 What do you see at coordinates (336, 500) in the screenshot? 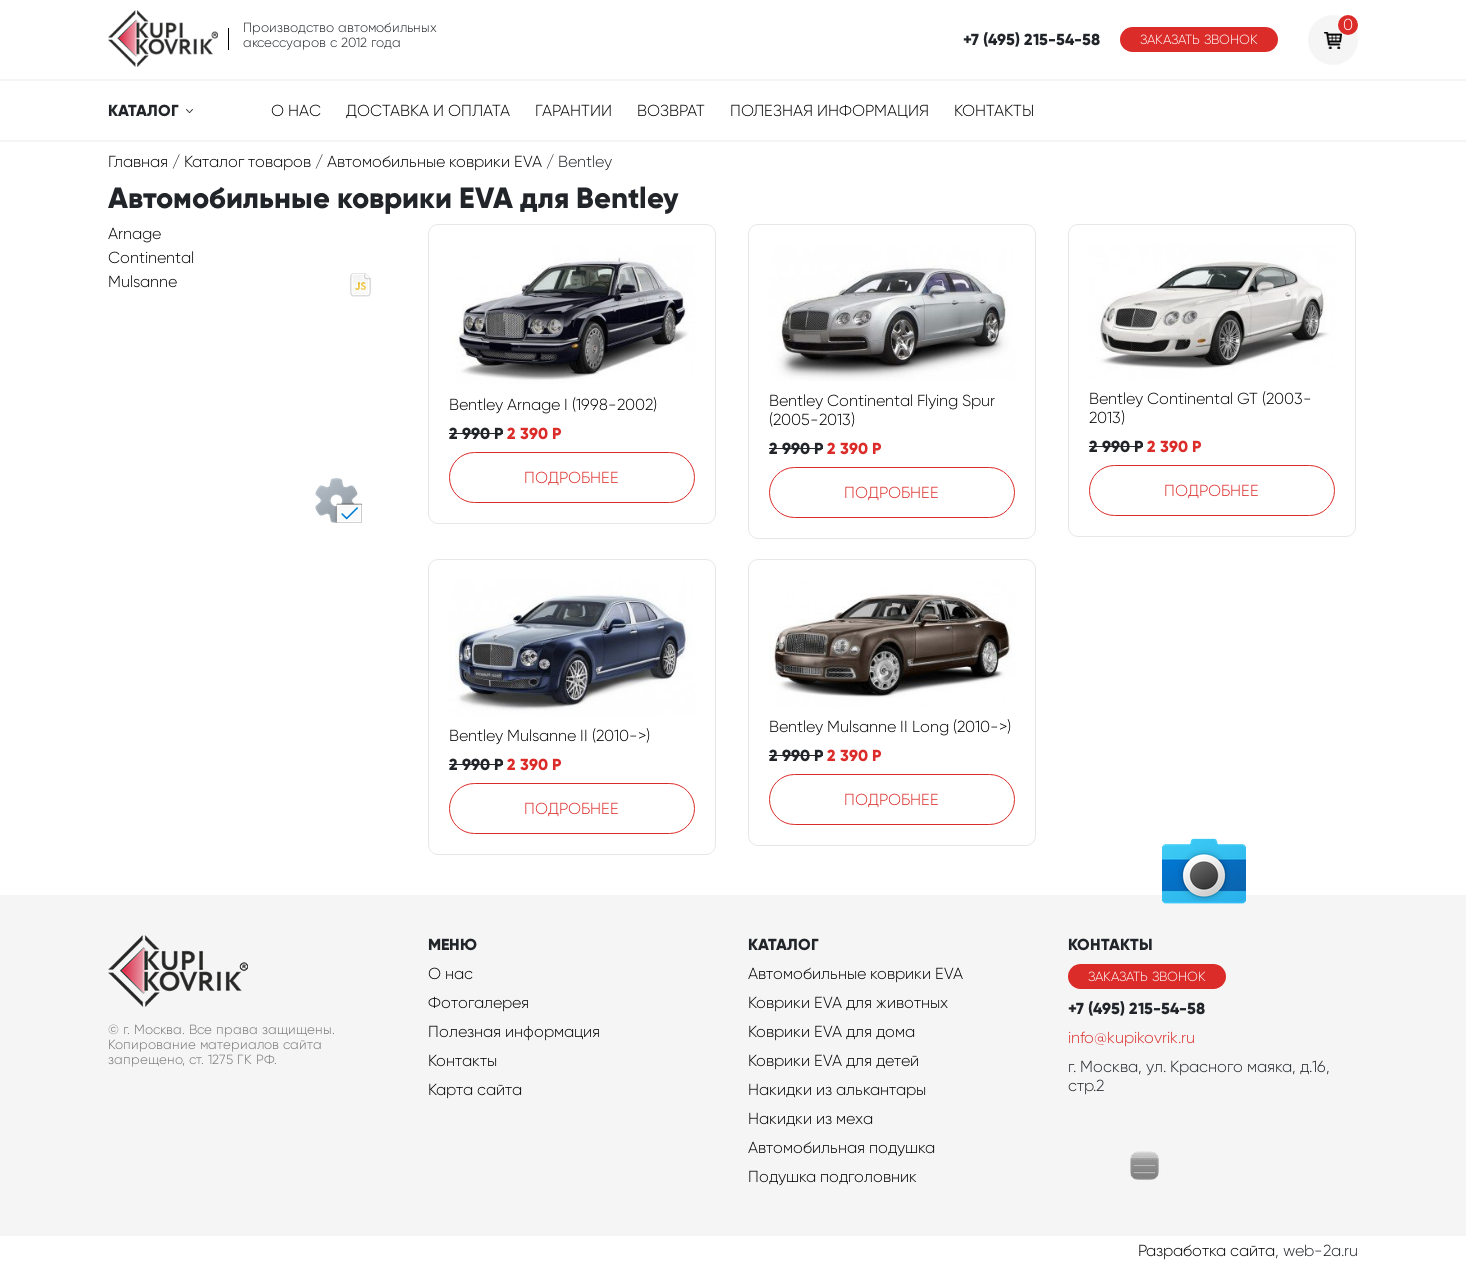
I see `access administrator tools and settings` at bounding box center [336, 500].